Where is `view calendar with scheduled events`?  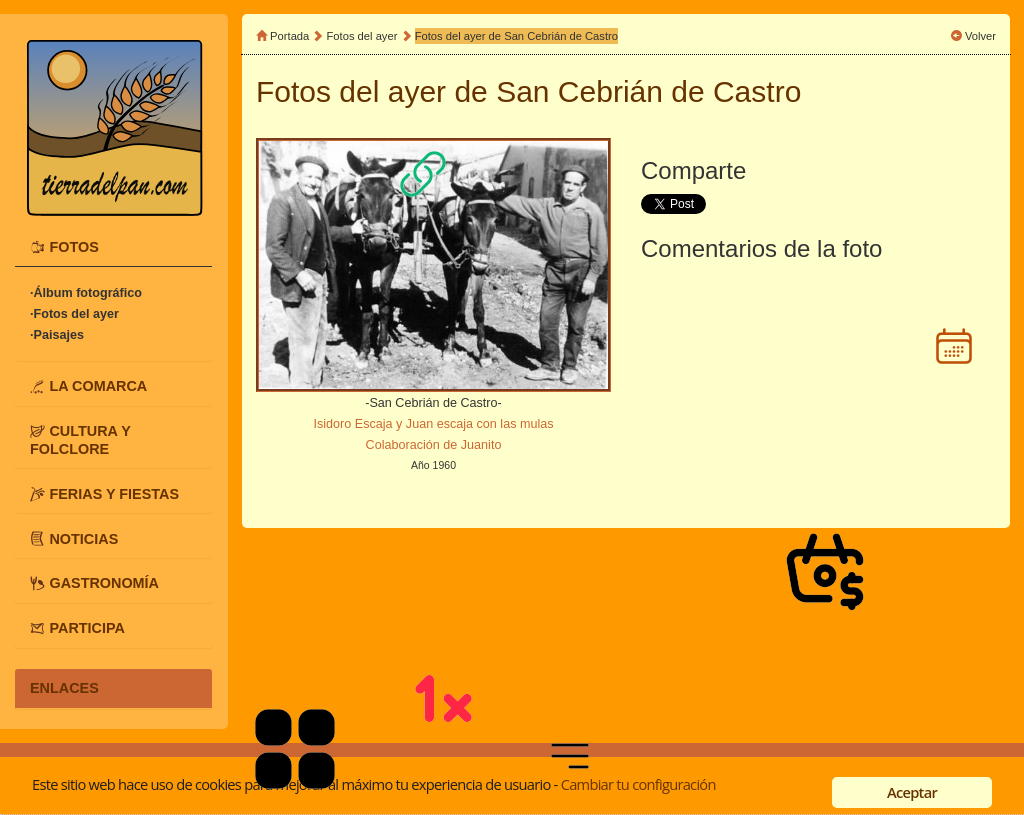
view calendar with scheduled events is located at coordinates (954, 346).